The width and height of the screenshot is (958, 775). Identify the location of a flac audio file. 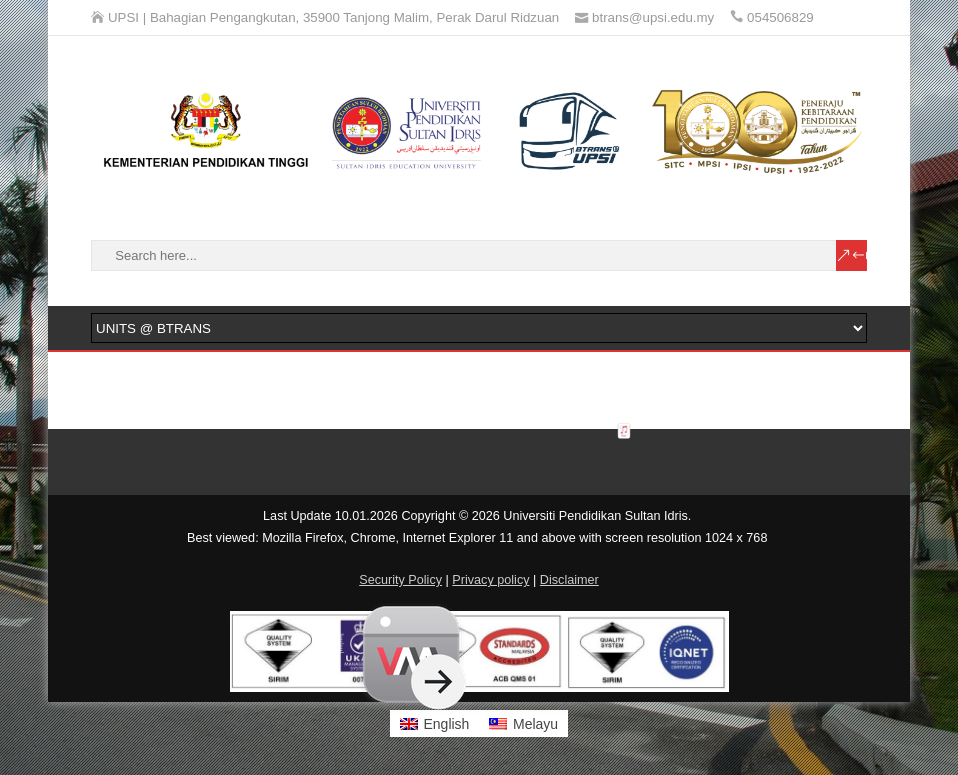
(624, 431).